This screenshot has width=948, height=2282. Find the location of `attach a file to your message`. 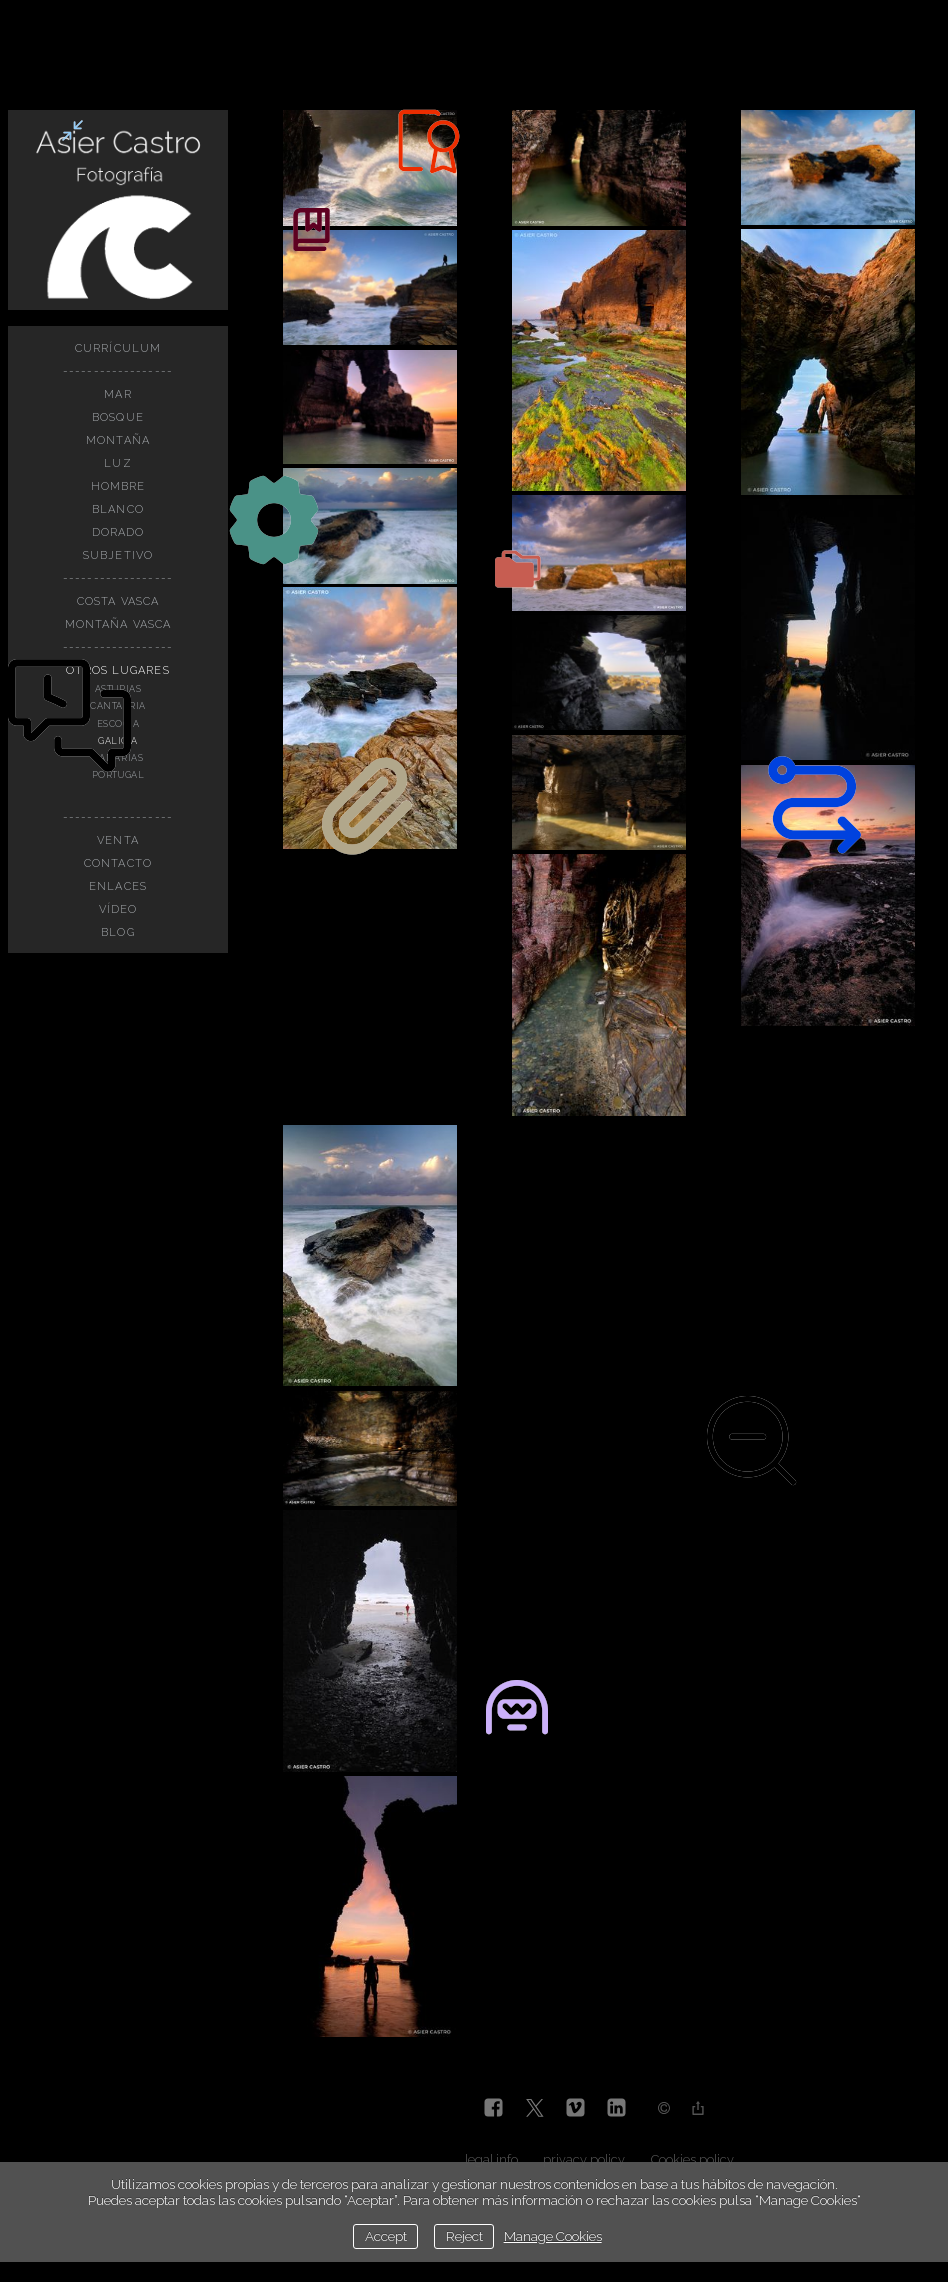

attach a file to your message is located at coordinates (365, 804).